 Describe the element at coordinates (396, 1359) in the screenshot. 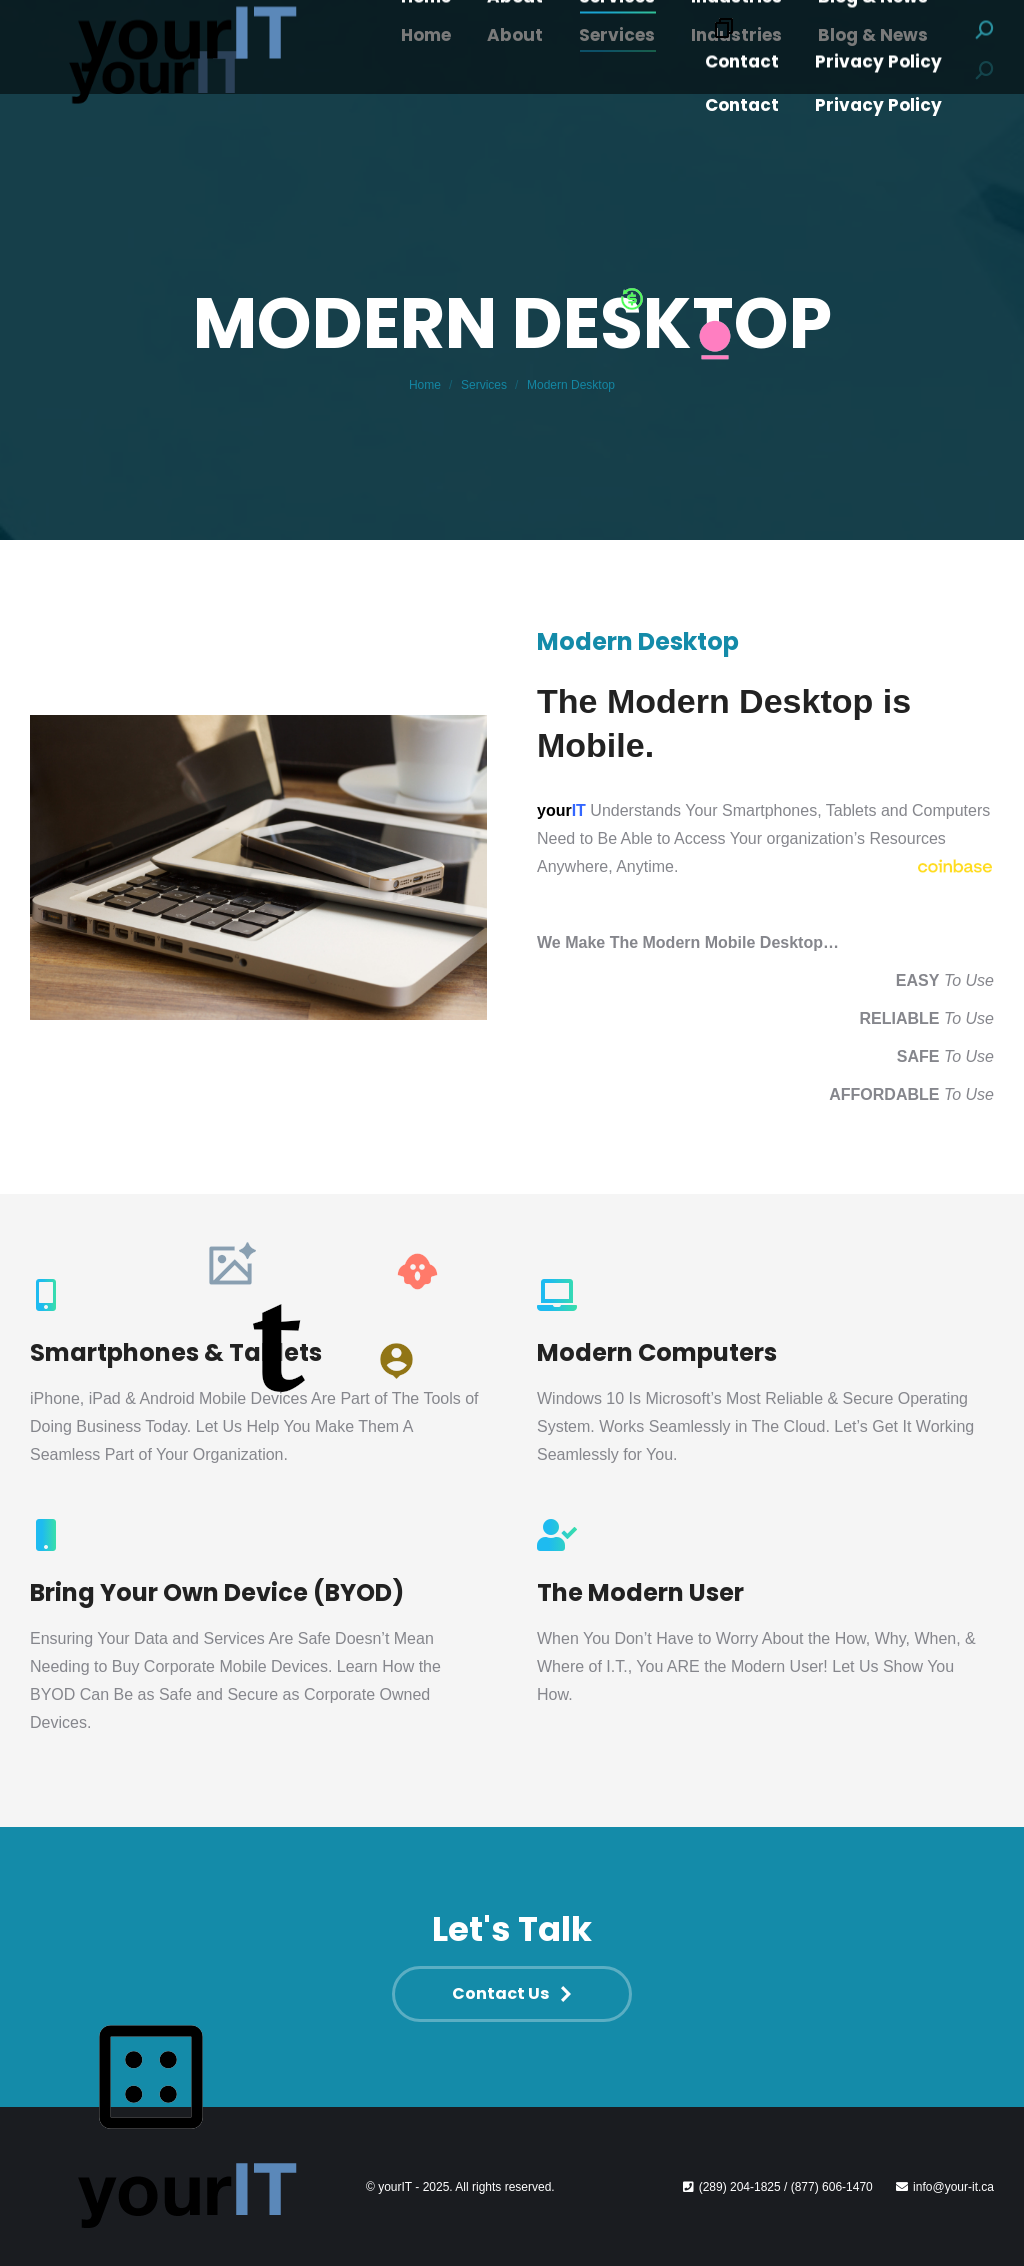

I see `view user profile location` at that location.